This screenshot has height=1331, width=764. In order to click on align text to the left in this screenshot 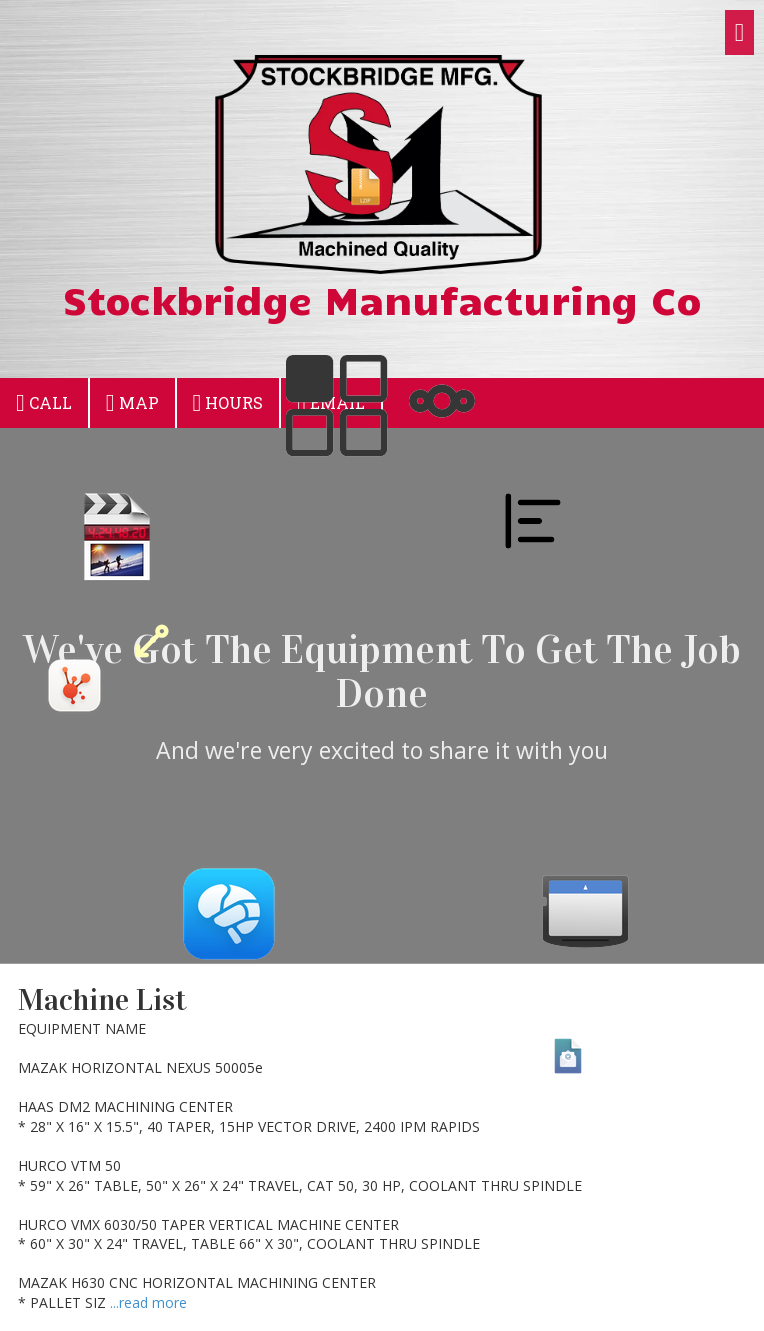, I will do `click(533, 521)`.